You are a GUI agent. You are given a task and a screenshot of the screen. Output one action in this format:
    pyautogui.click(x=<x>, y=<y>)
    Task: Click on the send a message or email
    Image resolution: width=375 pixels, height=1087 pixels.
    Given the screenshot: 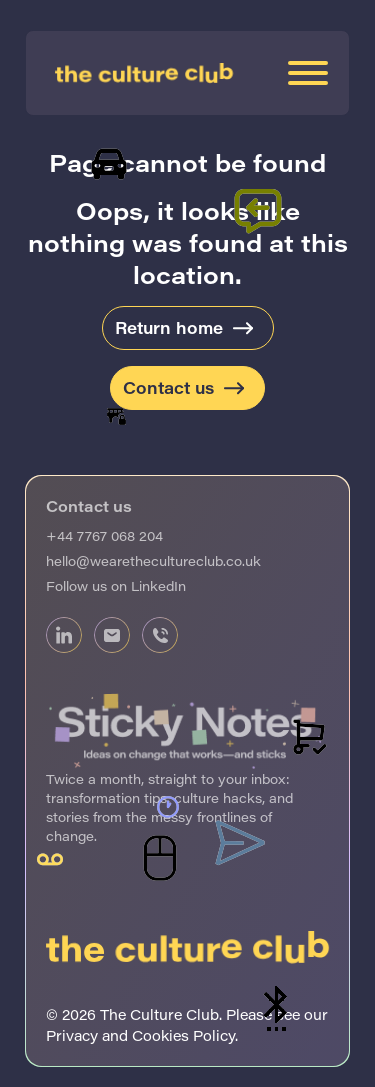 What is the action you would take?
    pyautogui.click(x=240, y=843)
    